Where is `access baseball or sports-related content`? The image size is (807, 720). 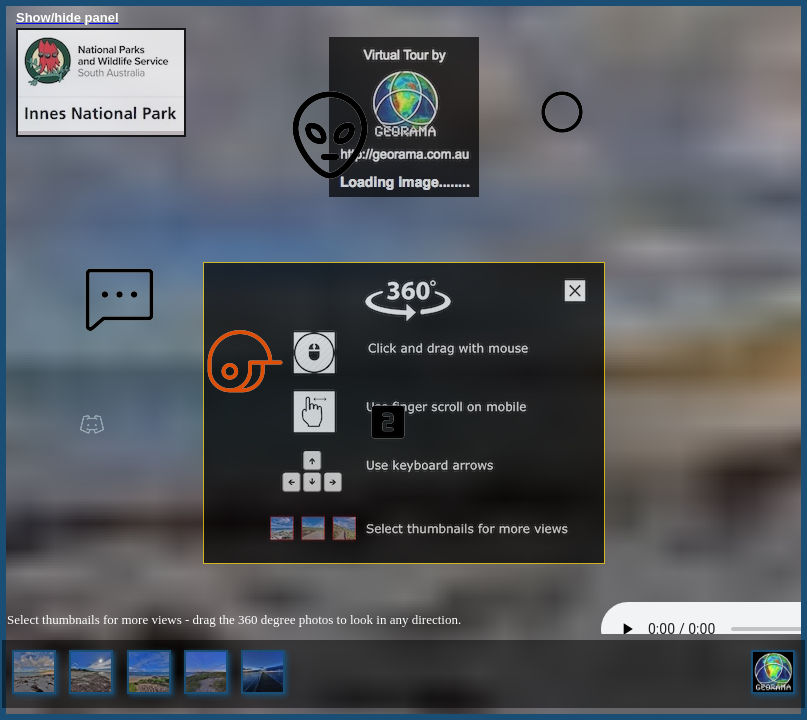 access baseball or sports-related content is located at coordinates (242, 362).